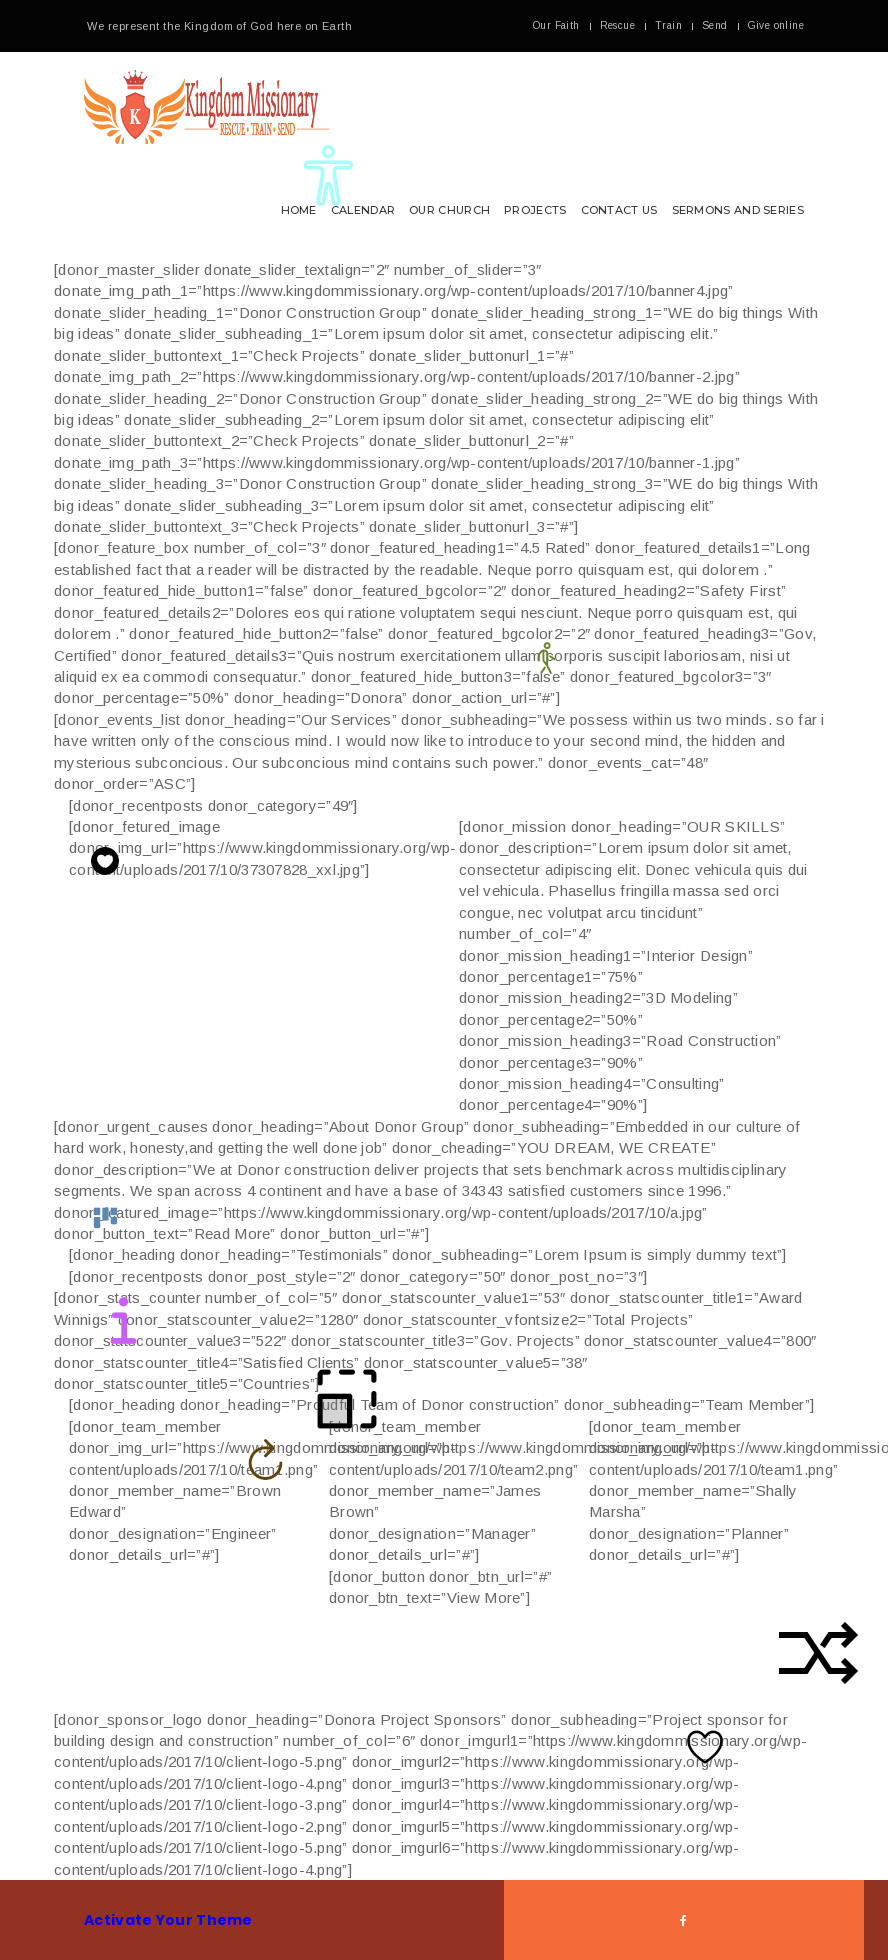  Describe the element at coordinates (105, 861) in the screenshot. I see `like or favorite an item in your feed` at that location.